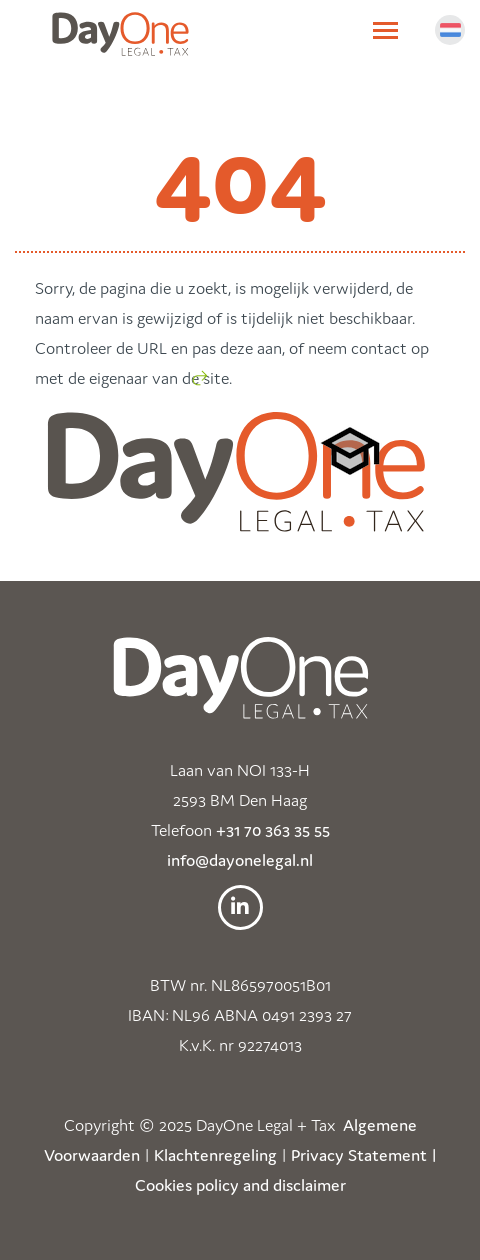  Describe the element at coordinates (200, 378) in the screenshot. I see `redo last action` at that location.